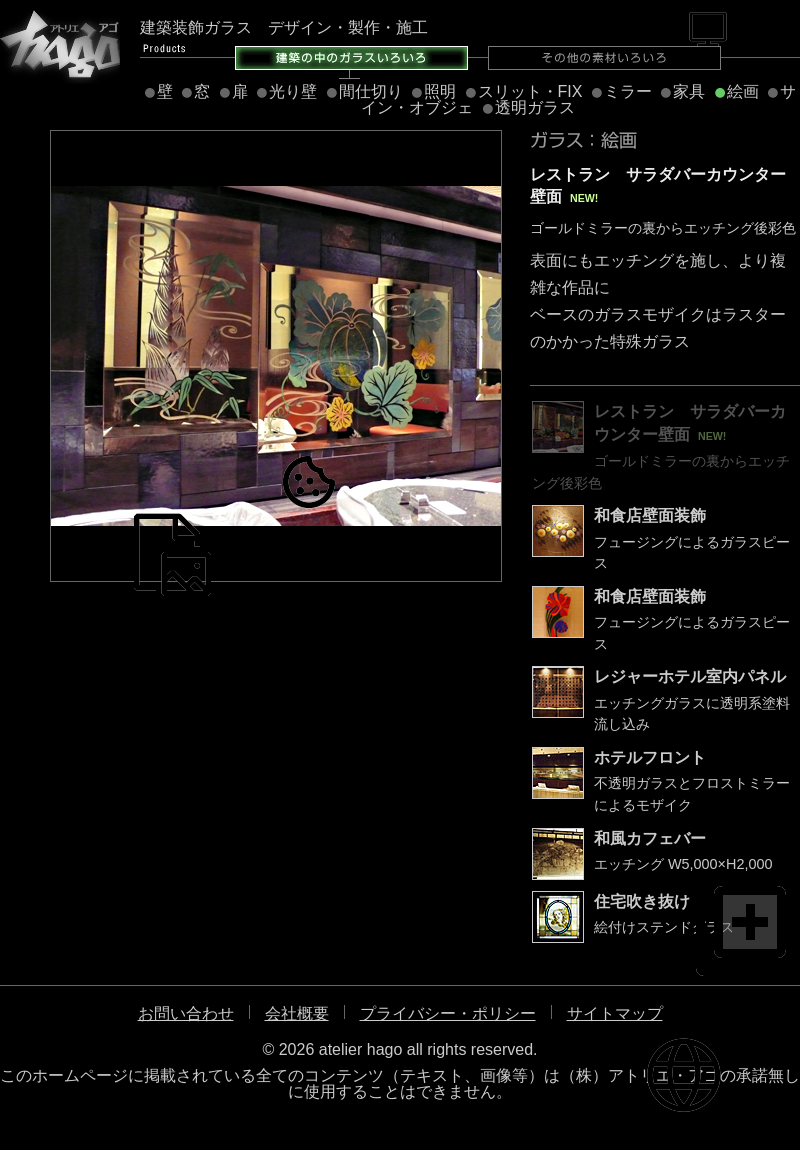  I want to click on access virtual machine settings, so click(708, 28).